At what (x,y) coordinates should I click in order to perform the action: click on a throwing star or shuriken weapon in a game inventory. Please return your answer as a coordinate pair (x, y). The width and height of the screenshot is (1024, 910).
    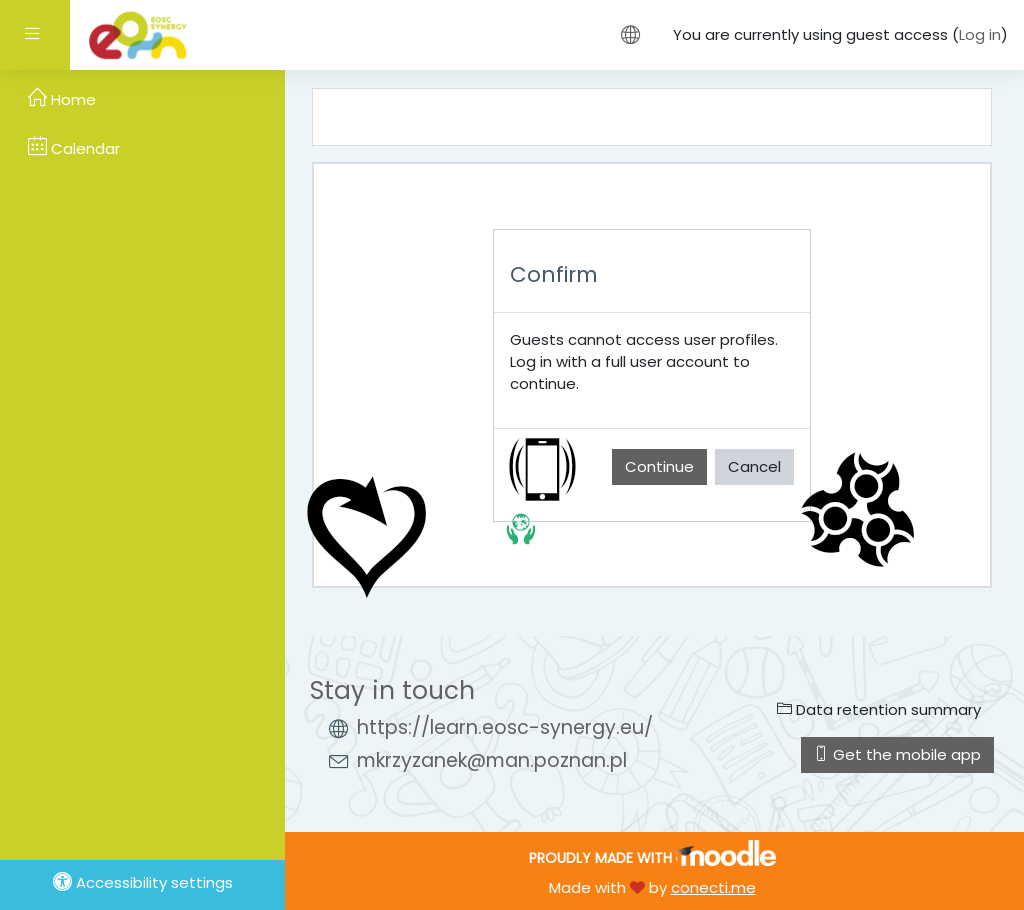
    Looking at the image, I should click on (857, 509).